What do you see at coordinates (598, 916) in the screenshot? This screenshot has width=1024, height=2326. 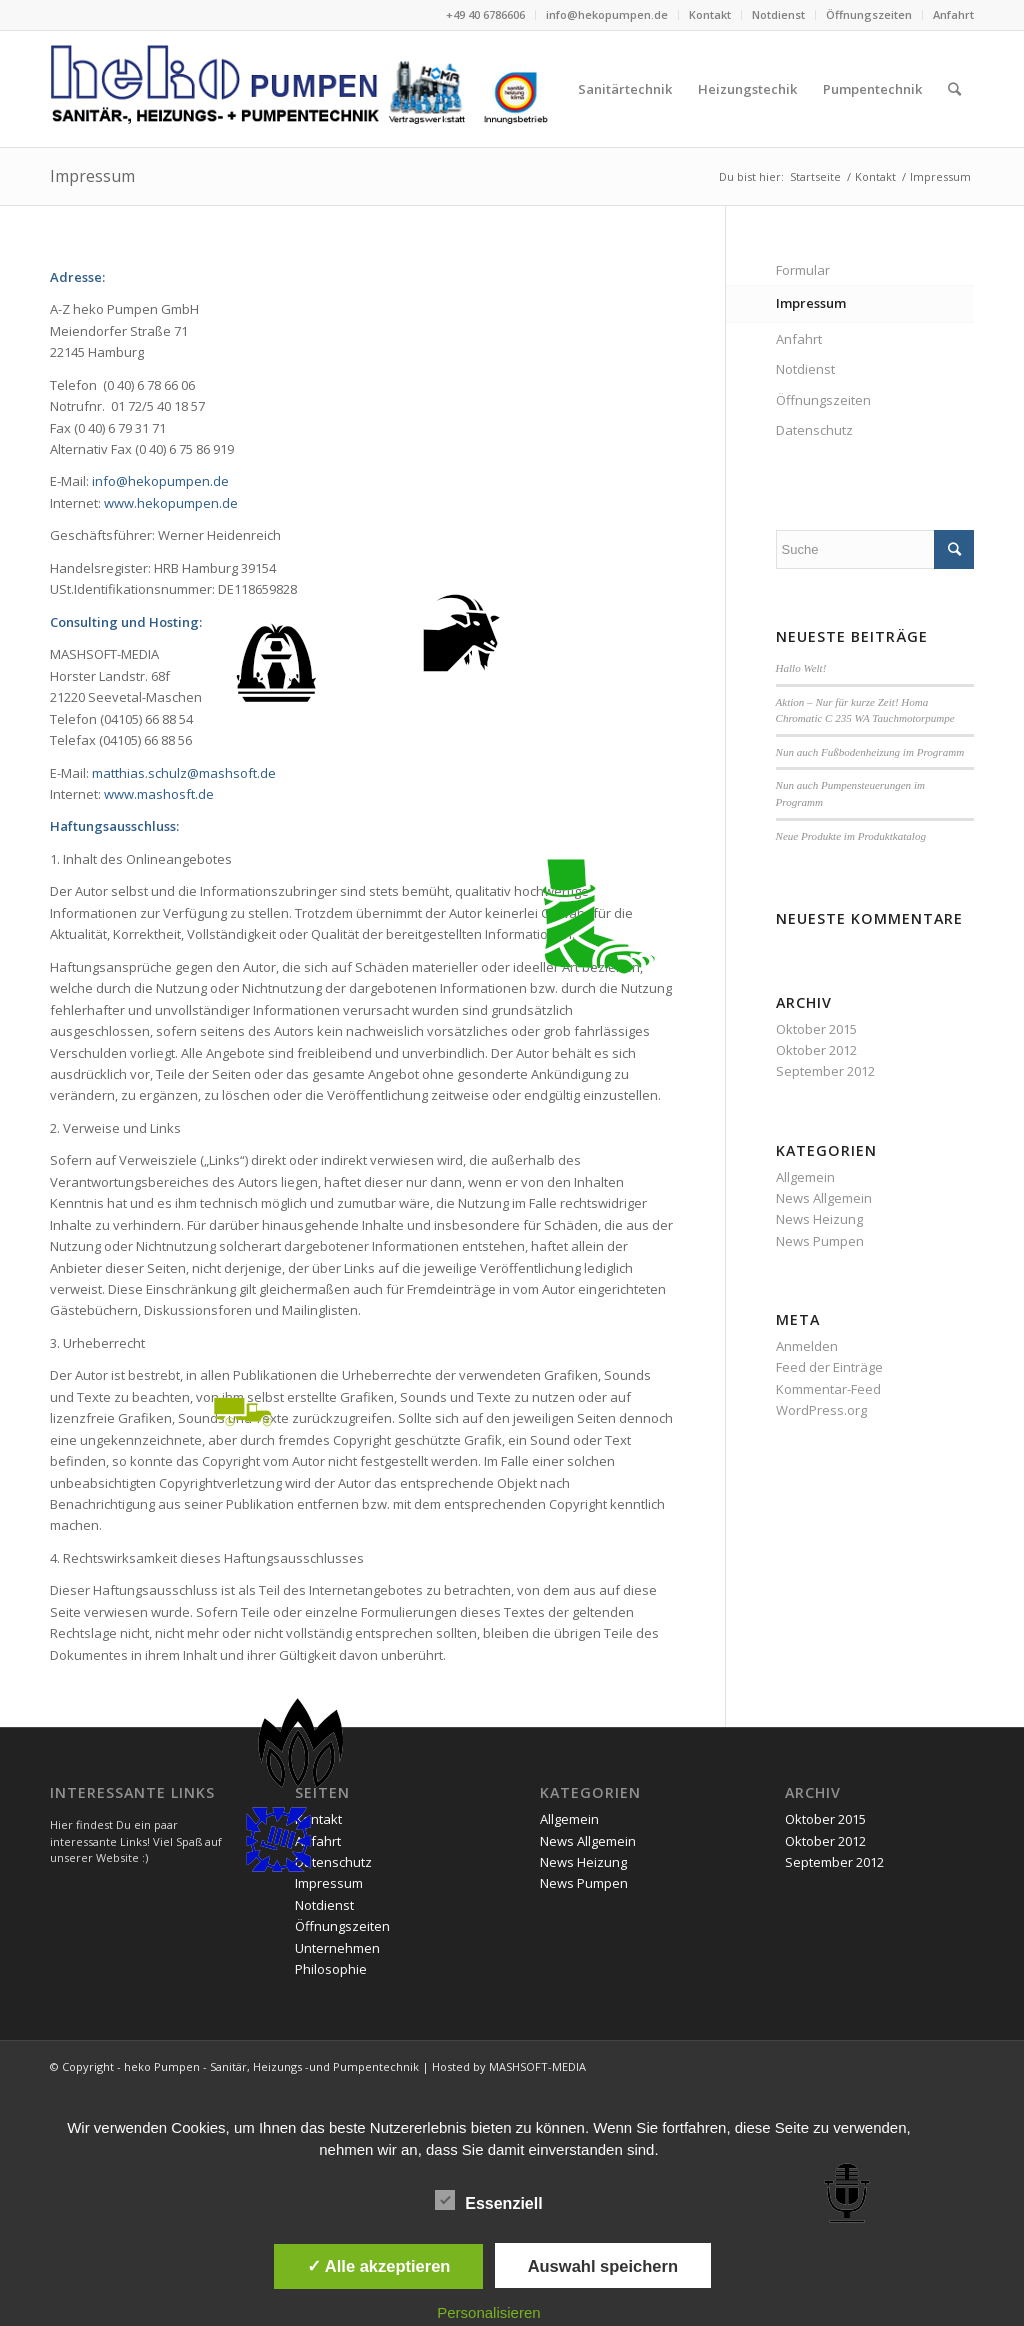 I see `indicates foot injury or bandaged condition` at bounding box center [598, 916].